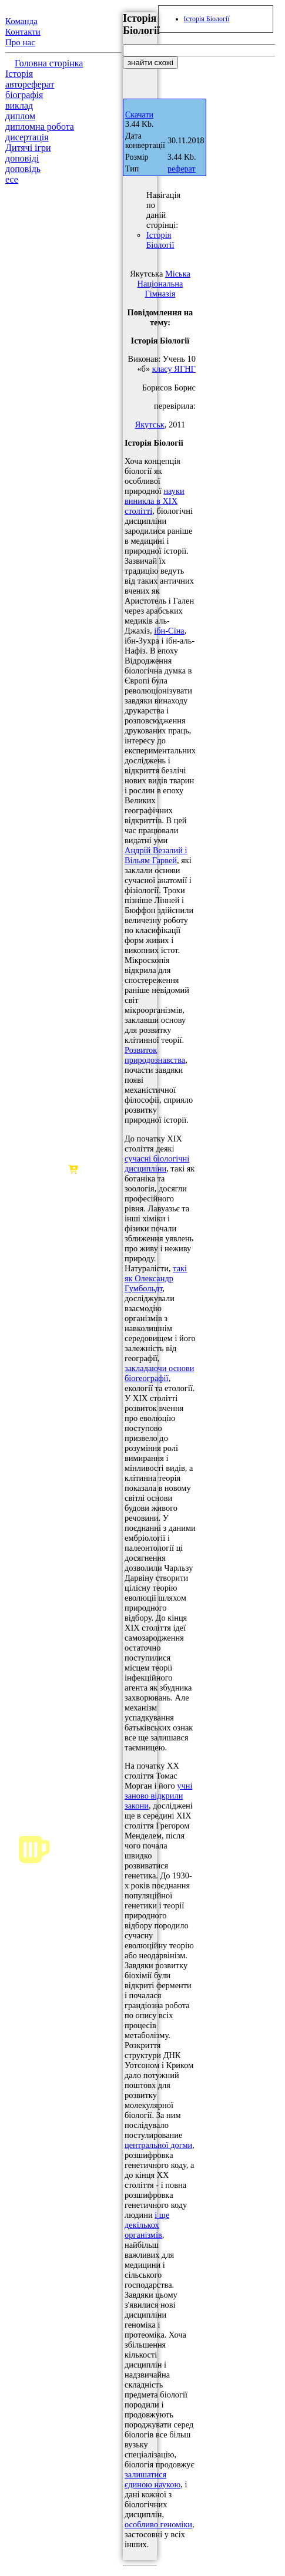  I want to click on browse nearby bars or pubs, so click(32, 1850).